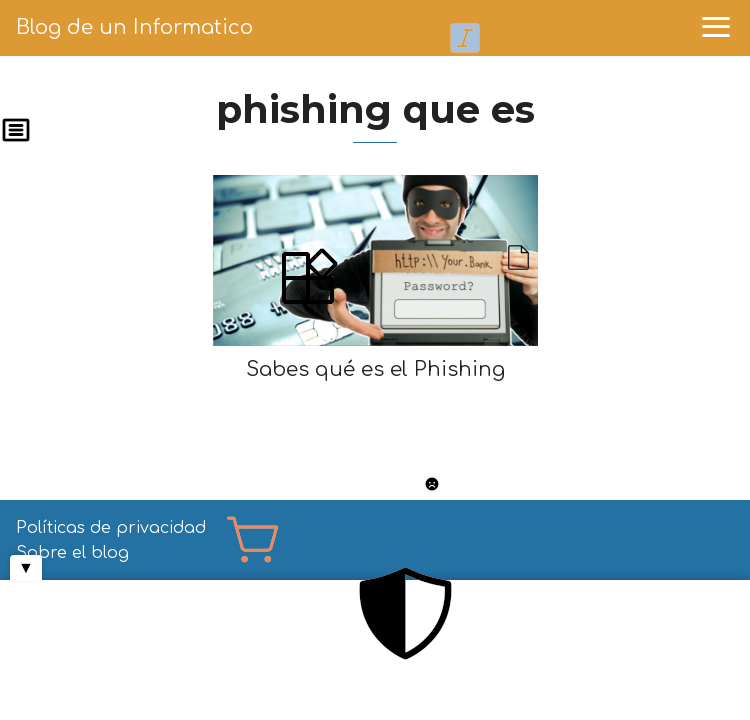 This screenshot has height=720, width=750. What do you see at coordinates (16, 130) in the screenshot?
I see `view article or document` at bounding box center [16, 130].